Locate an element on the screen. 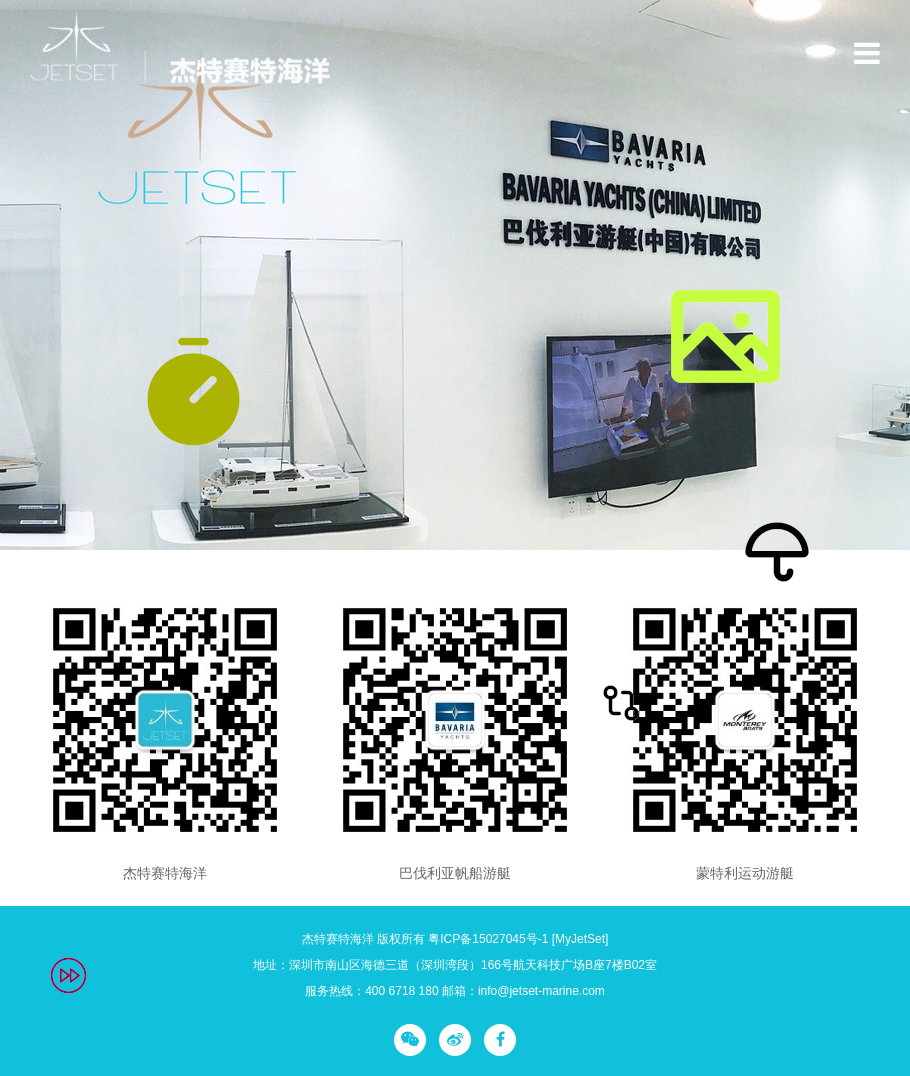 The image size is (910, 1076). set a countdown timer is located at coordinates (193, 395).